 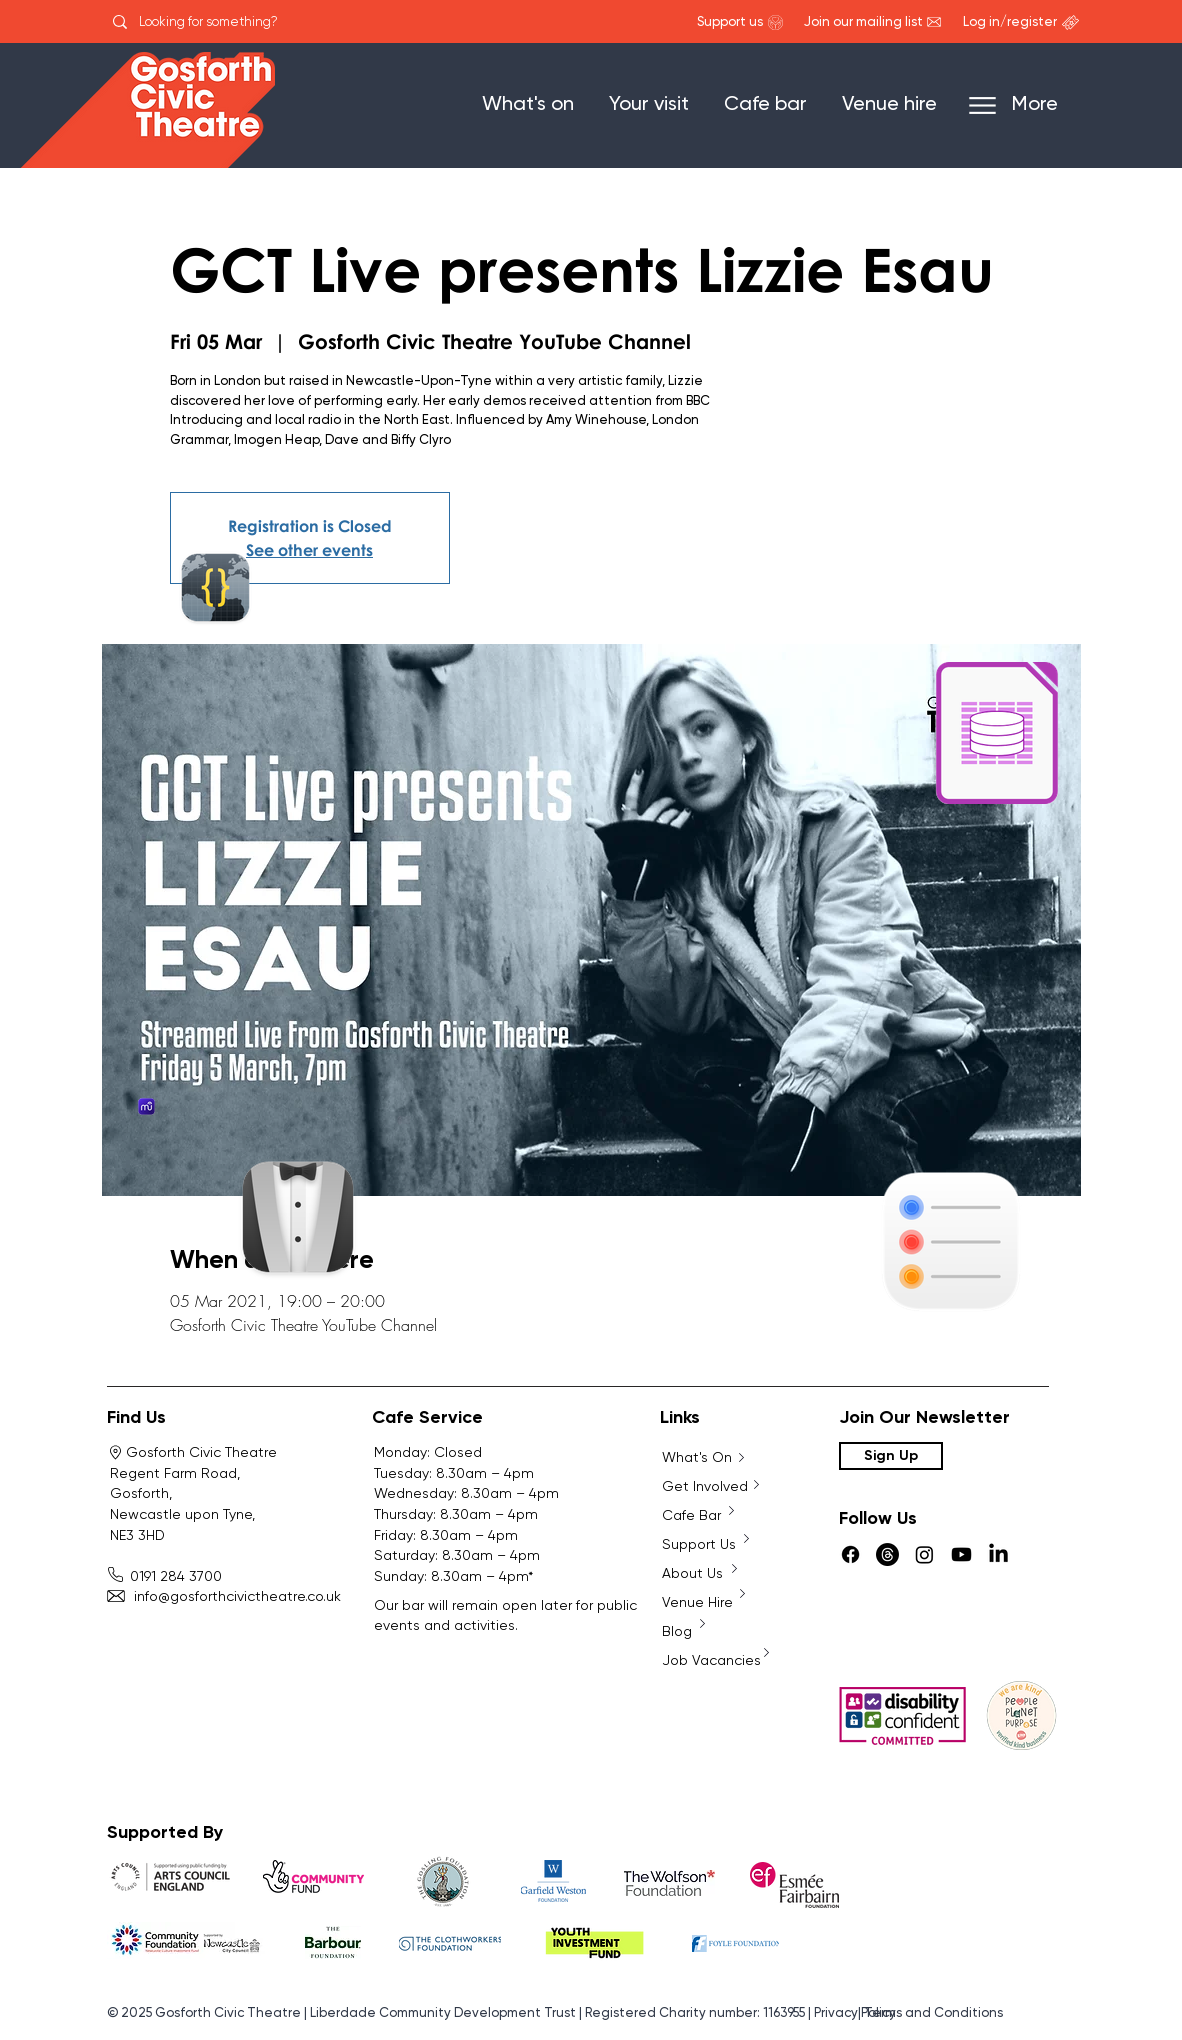 What do you see at coordinates (298, 1217) in the screenshot?
I see `open theme configuration settings` at bounding box center [298, 1217].